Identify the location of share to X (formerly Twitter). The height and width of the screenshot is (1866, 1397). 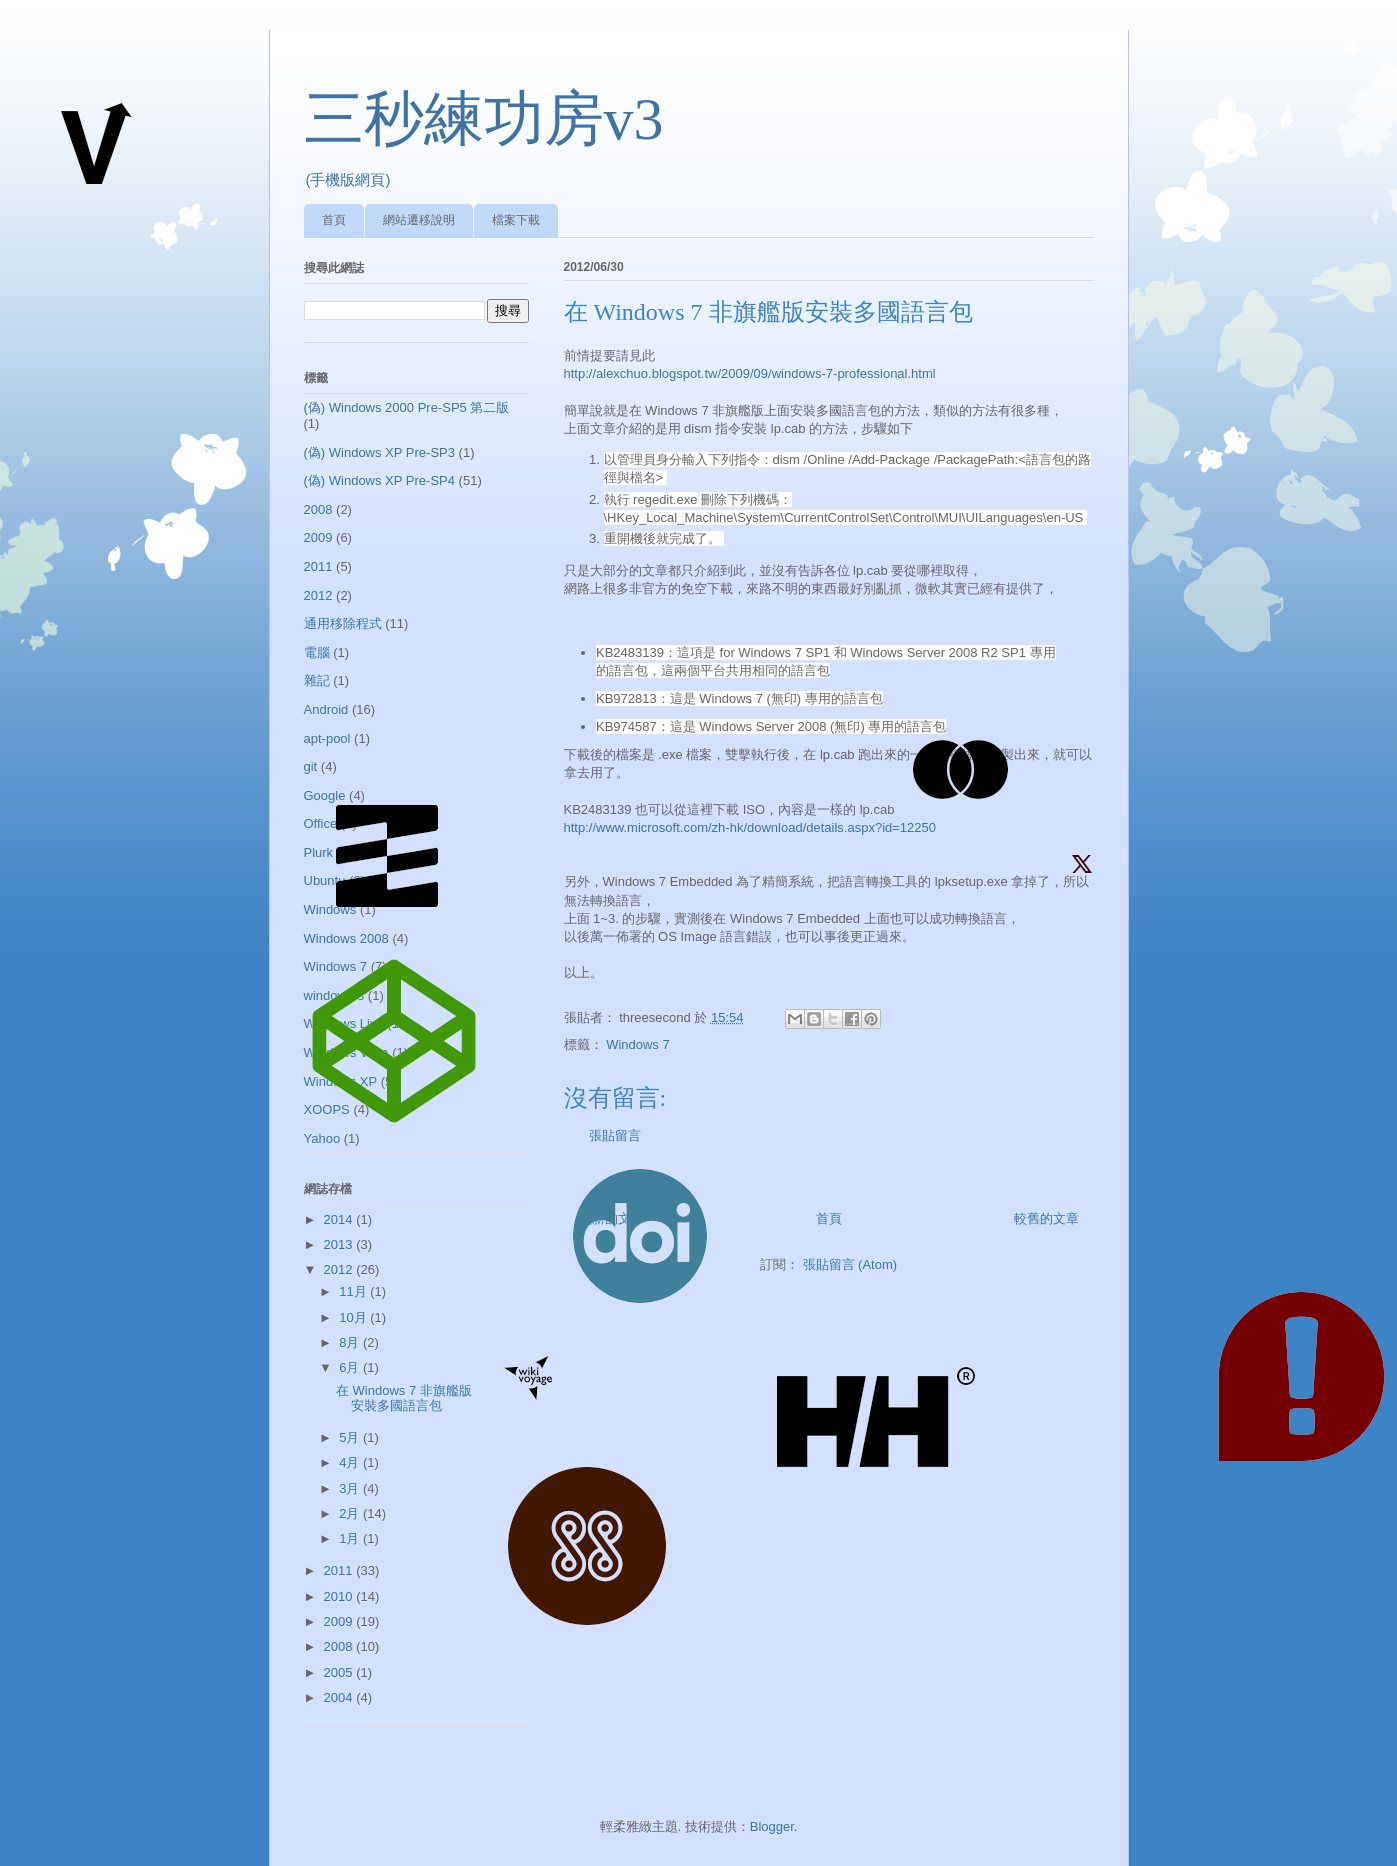
(1082, 864).